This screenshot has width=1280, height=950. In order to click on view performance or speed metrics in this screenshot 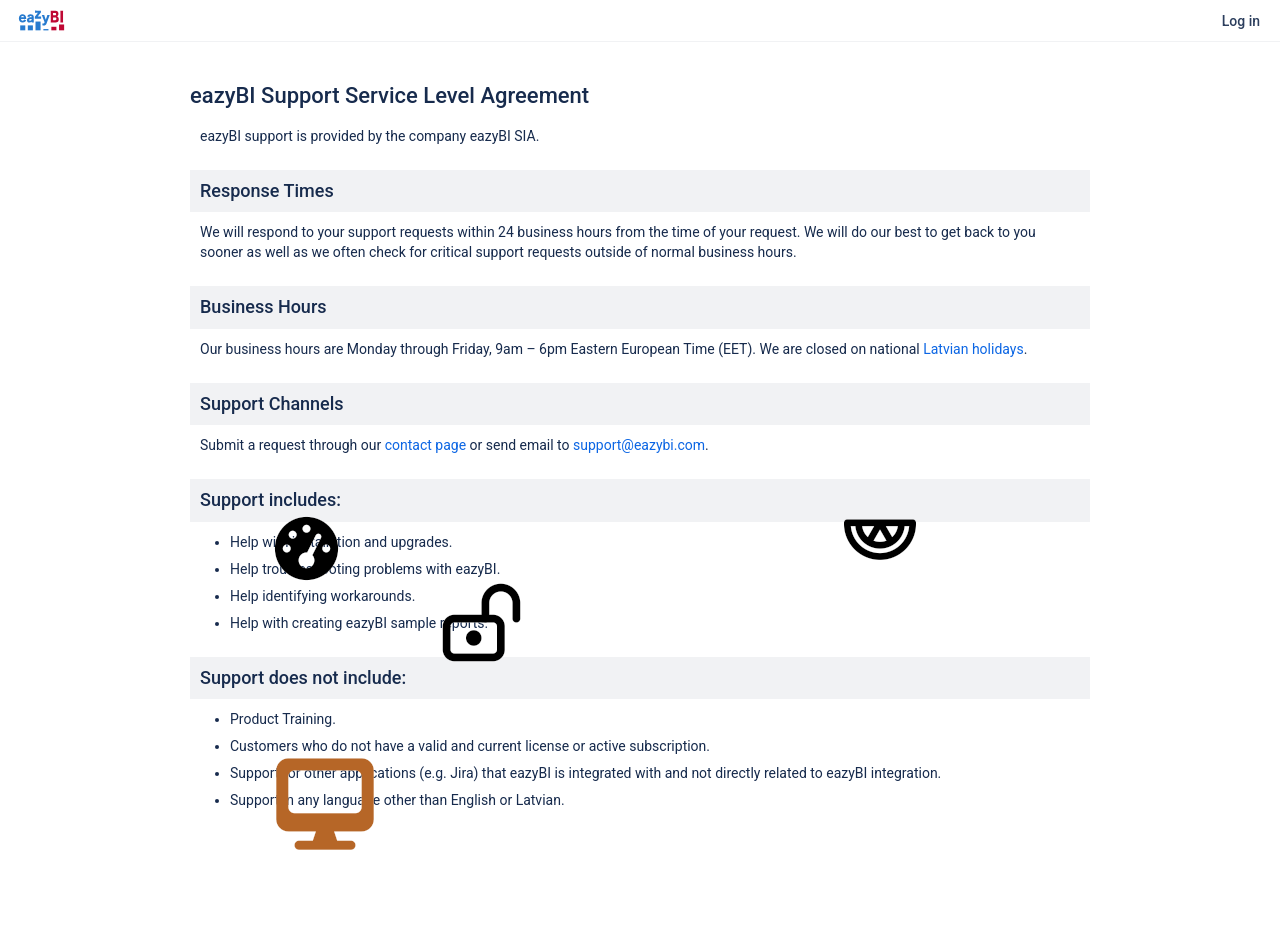, I will do `click(306, 548)`.